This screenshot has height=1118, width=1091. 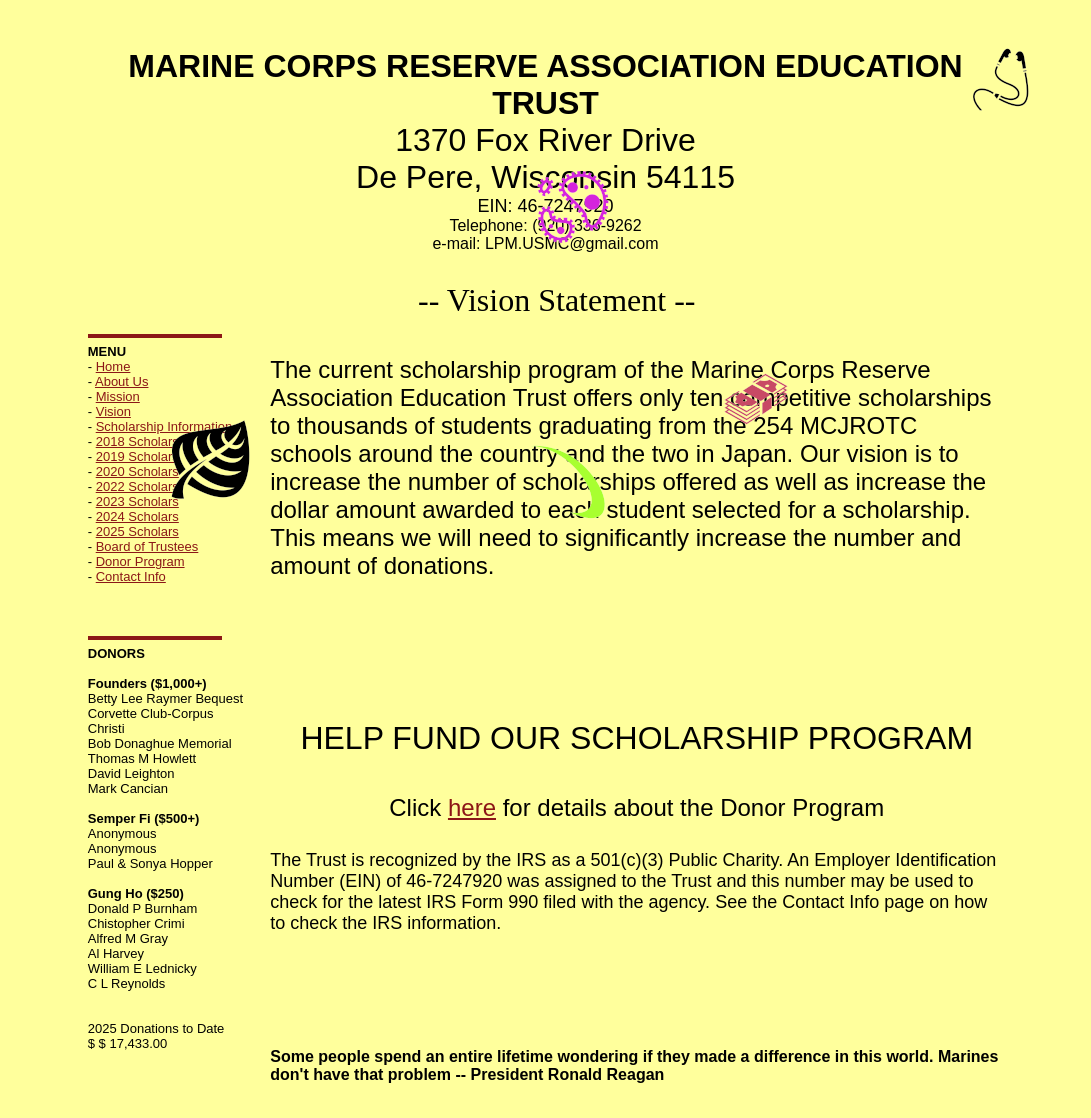 I want to click on connect to wireless earbuds, so click(x=1001, y=79).